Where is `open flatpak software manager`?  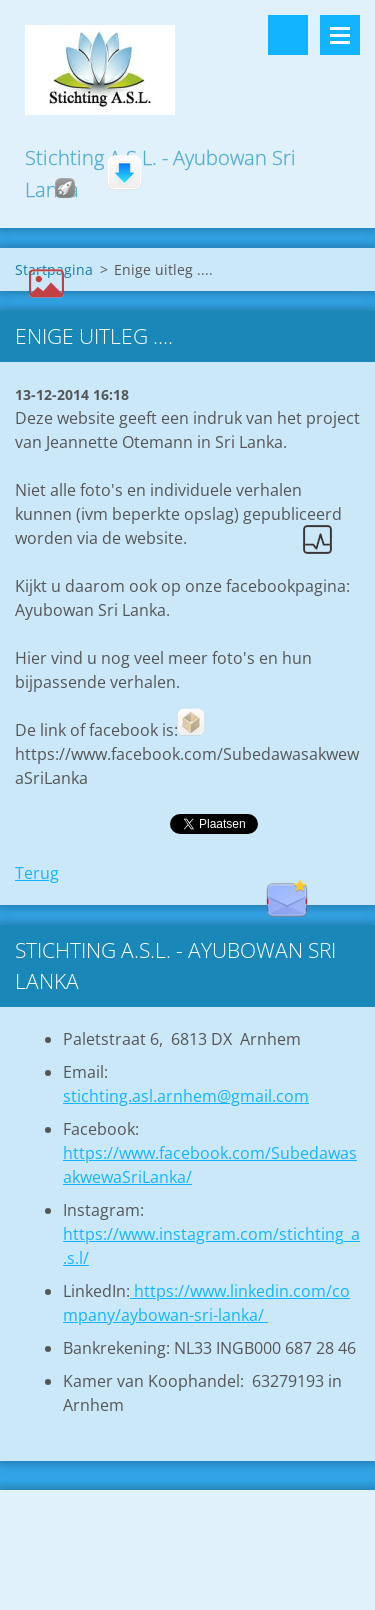
open flatpak software manager is located at coordinates (191, 722).